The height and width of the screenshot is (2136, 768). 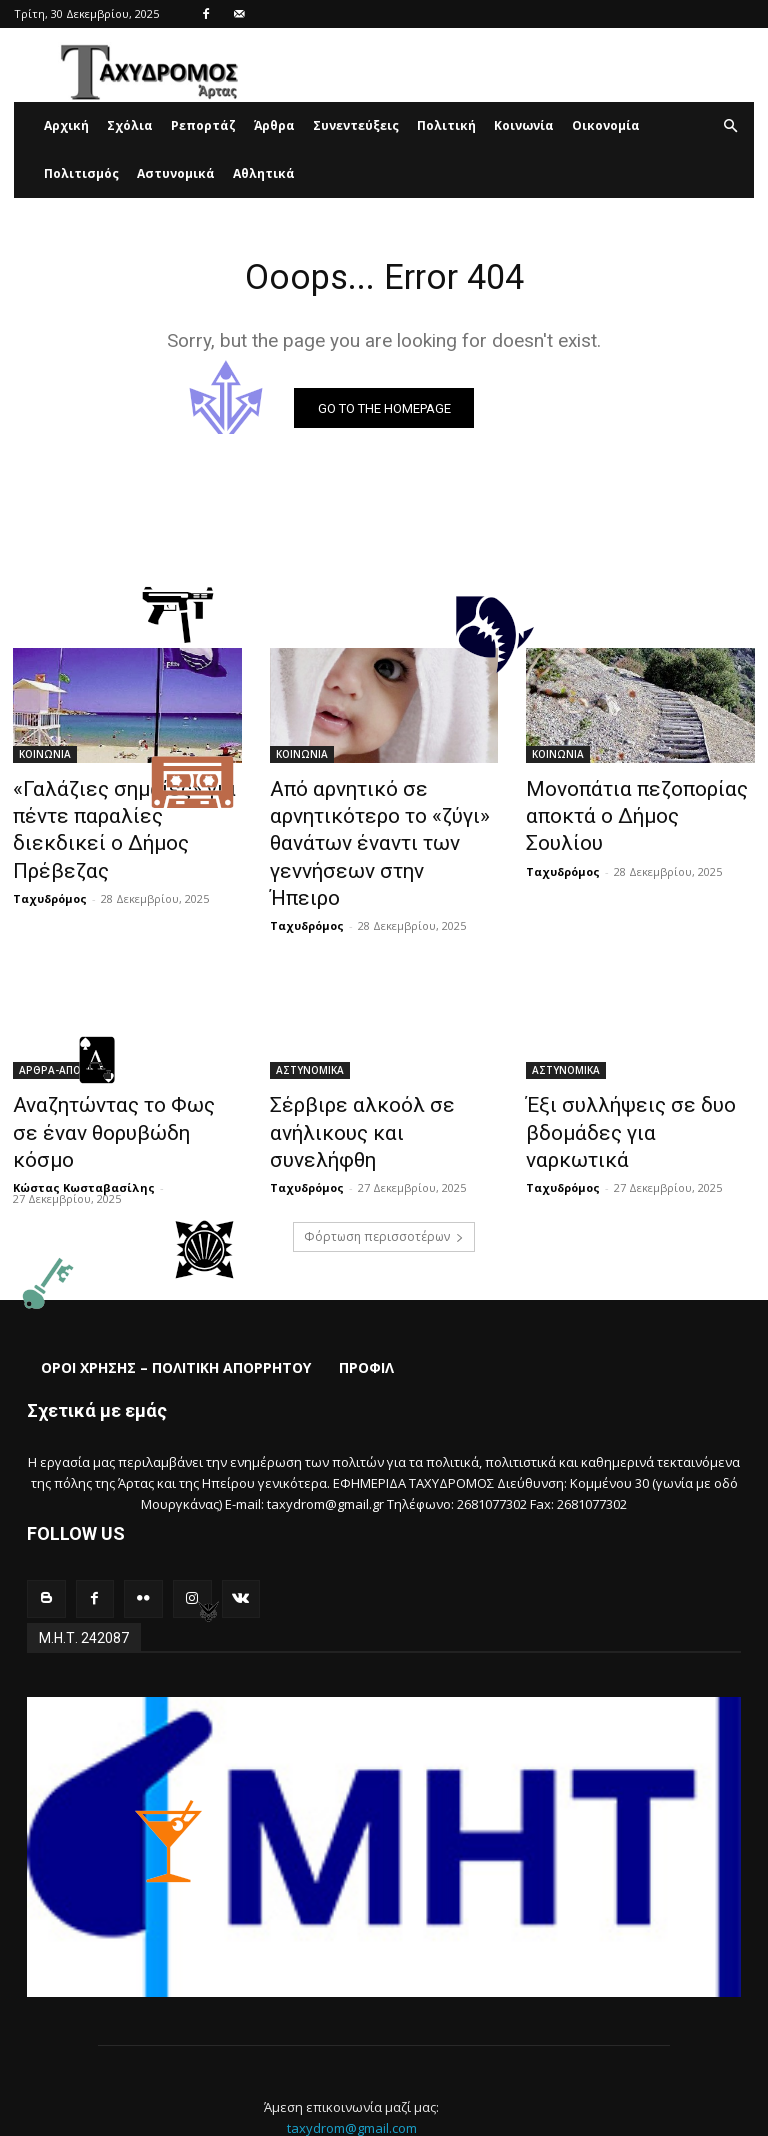 What do you see at coordinates (192, 783) in the screenshot?
I see `access retro or vintage audio content` at bounding box center [192, 783].